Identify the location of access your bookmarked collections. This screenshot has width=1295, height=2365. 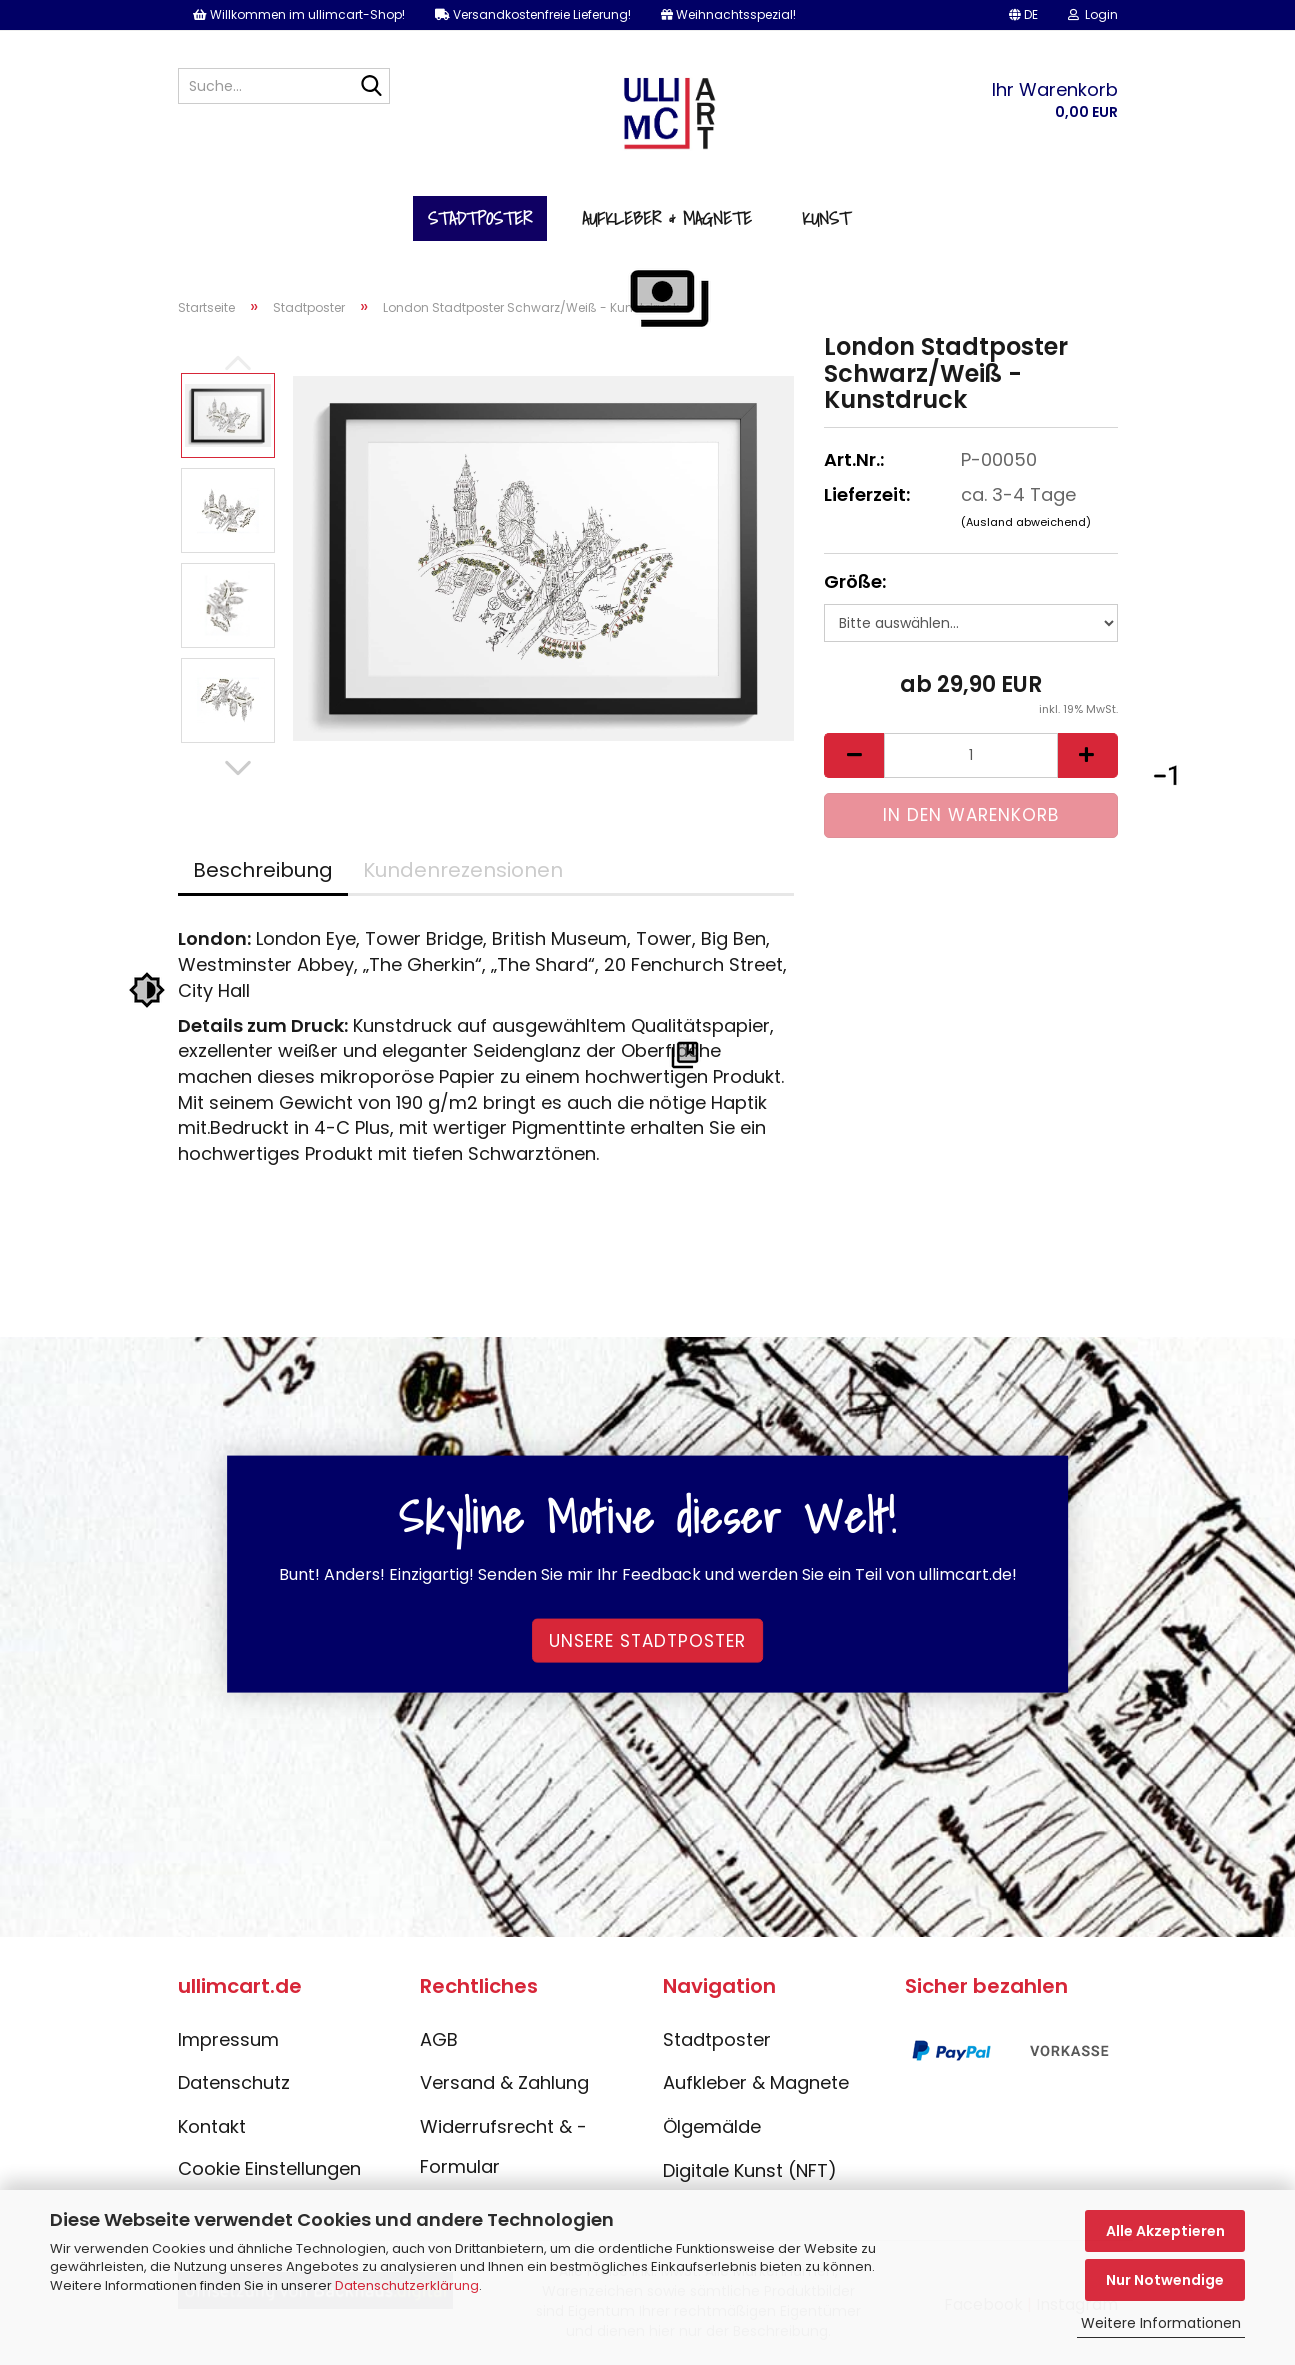
(685, 1055).